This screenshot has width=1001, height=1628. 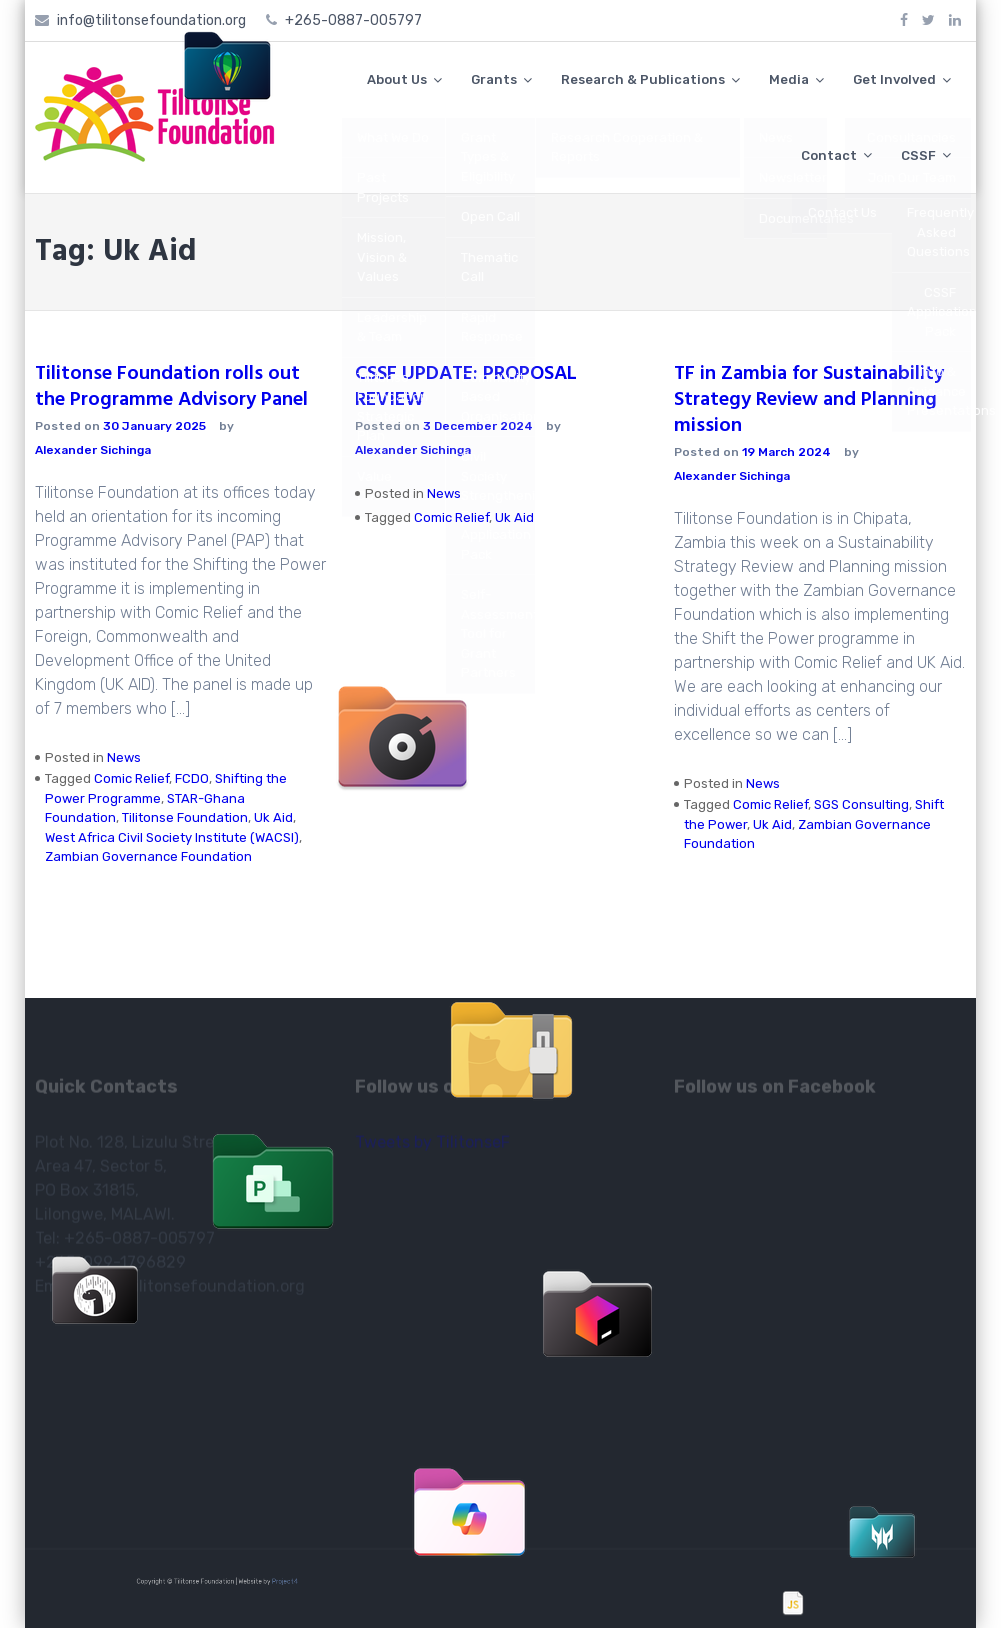 I want to click on open folder containing JetBrains Toolbox projects, so click(x=597, y=1317).